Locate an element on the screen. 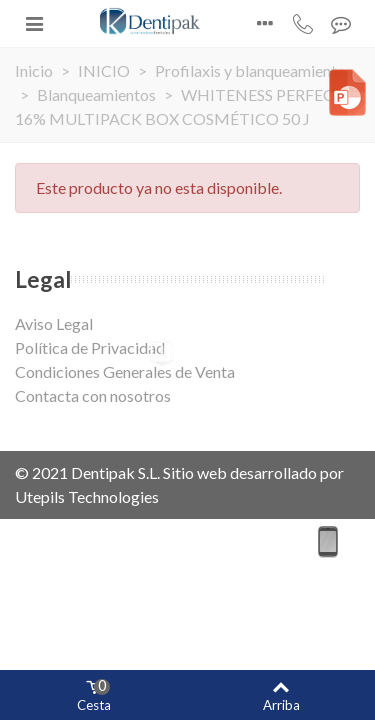 The image size is (375, 720). access phone or dialer settings is located at coordinates (328, 542).